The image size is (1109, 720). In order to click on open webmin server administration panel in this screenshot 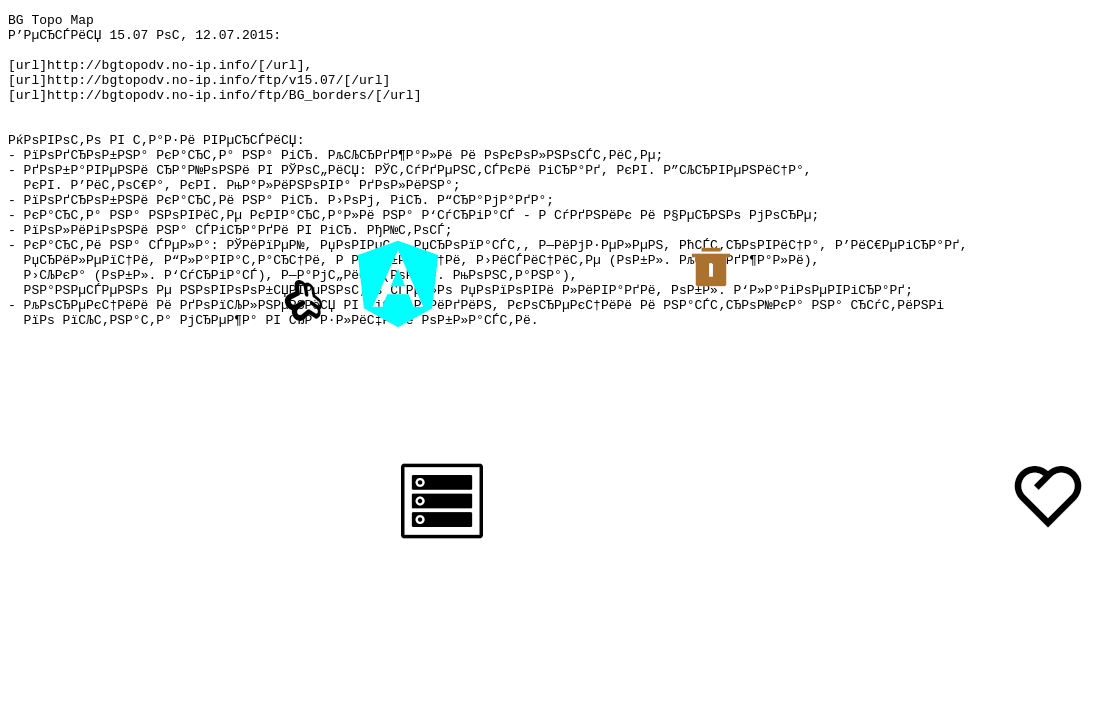, I will do `click(303, 300)`.